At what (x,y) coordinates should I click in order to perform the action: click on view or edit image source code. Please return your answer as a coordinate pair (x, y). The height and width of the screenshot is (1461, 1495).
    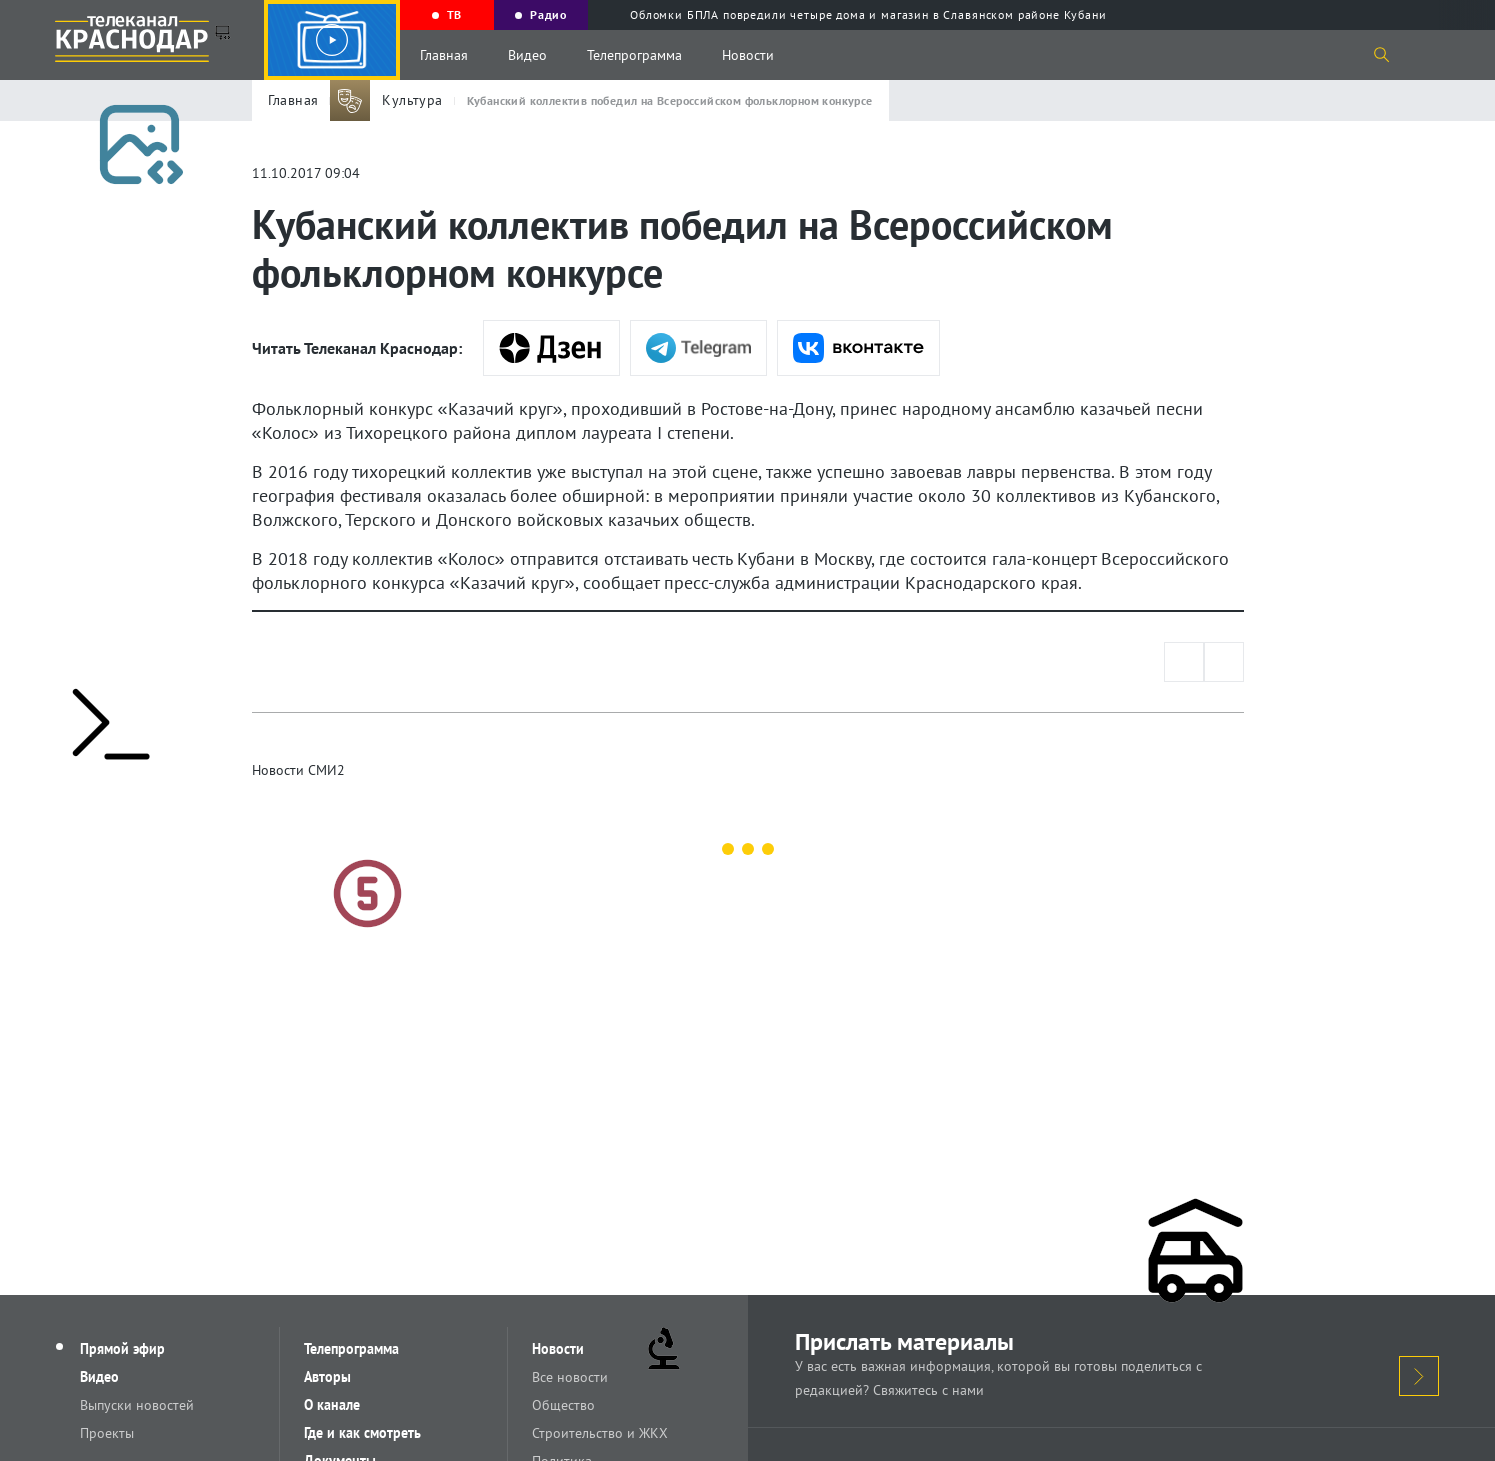
    Looking at the image, I should click on (139, 144).